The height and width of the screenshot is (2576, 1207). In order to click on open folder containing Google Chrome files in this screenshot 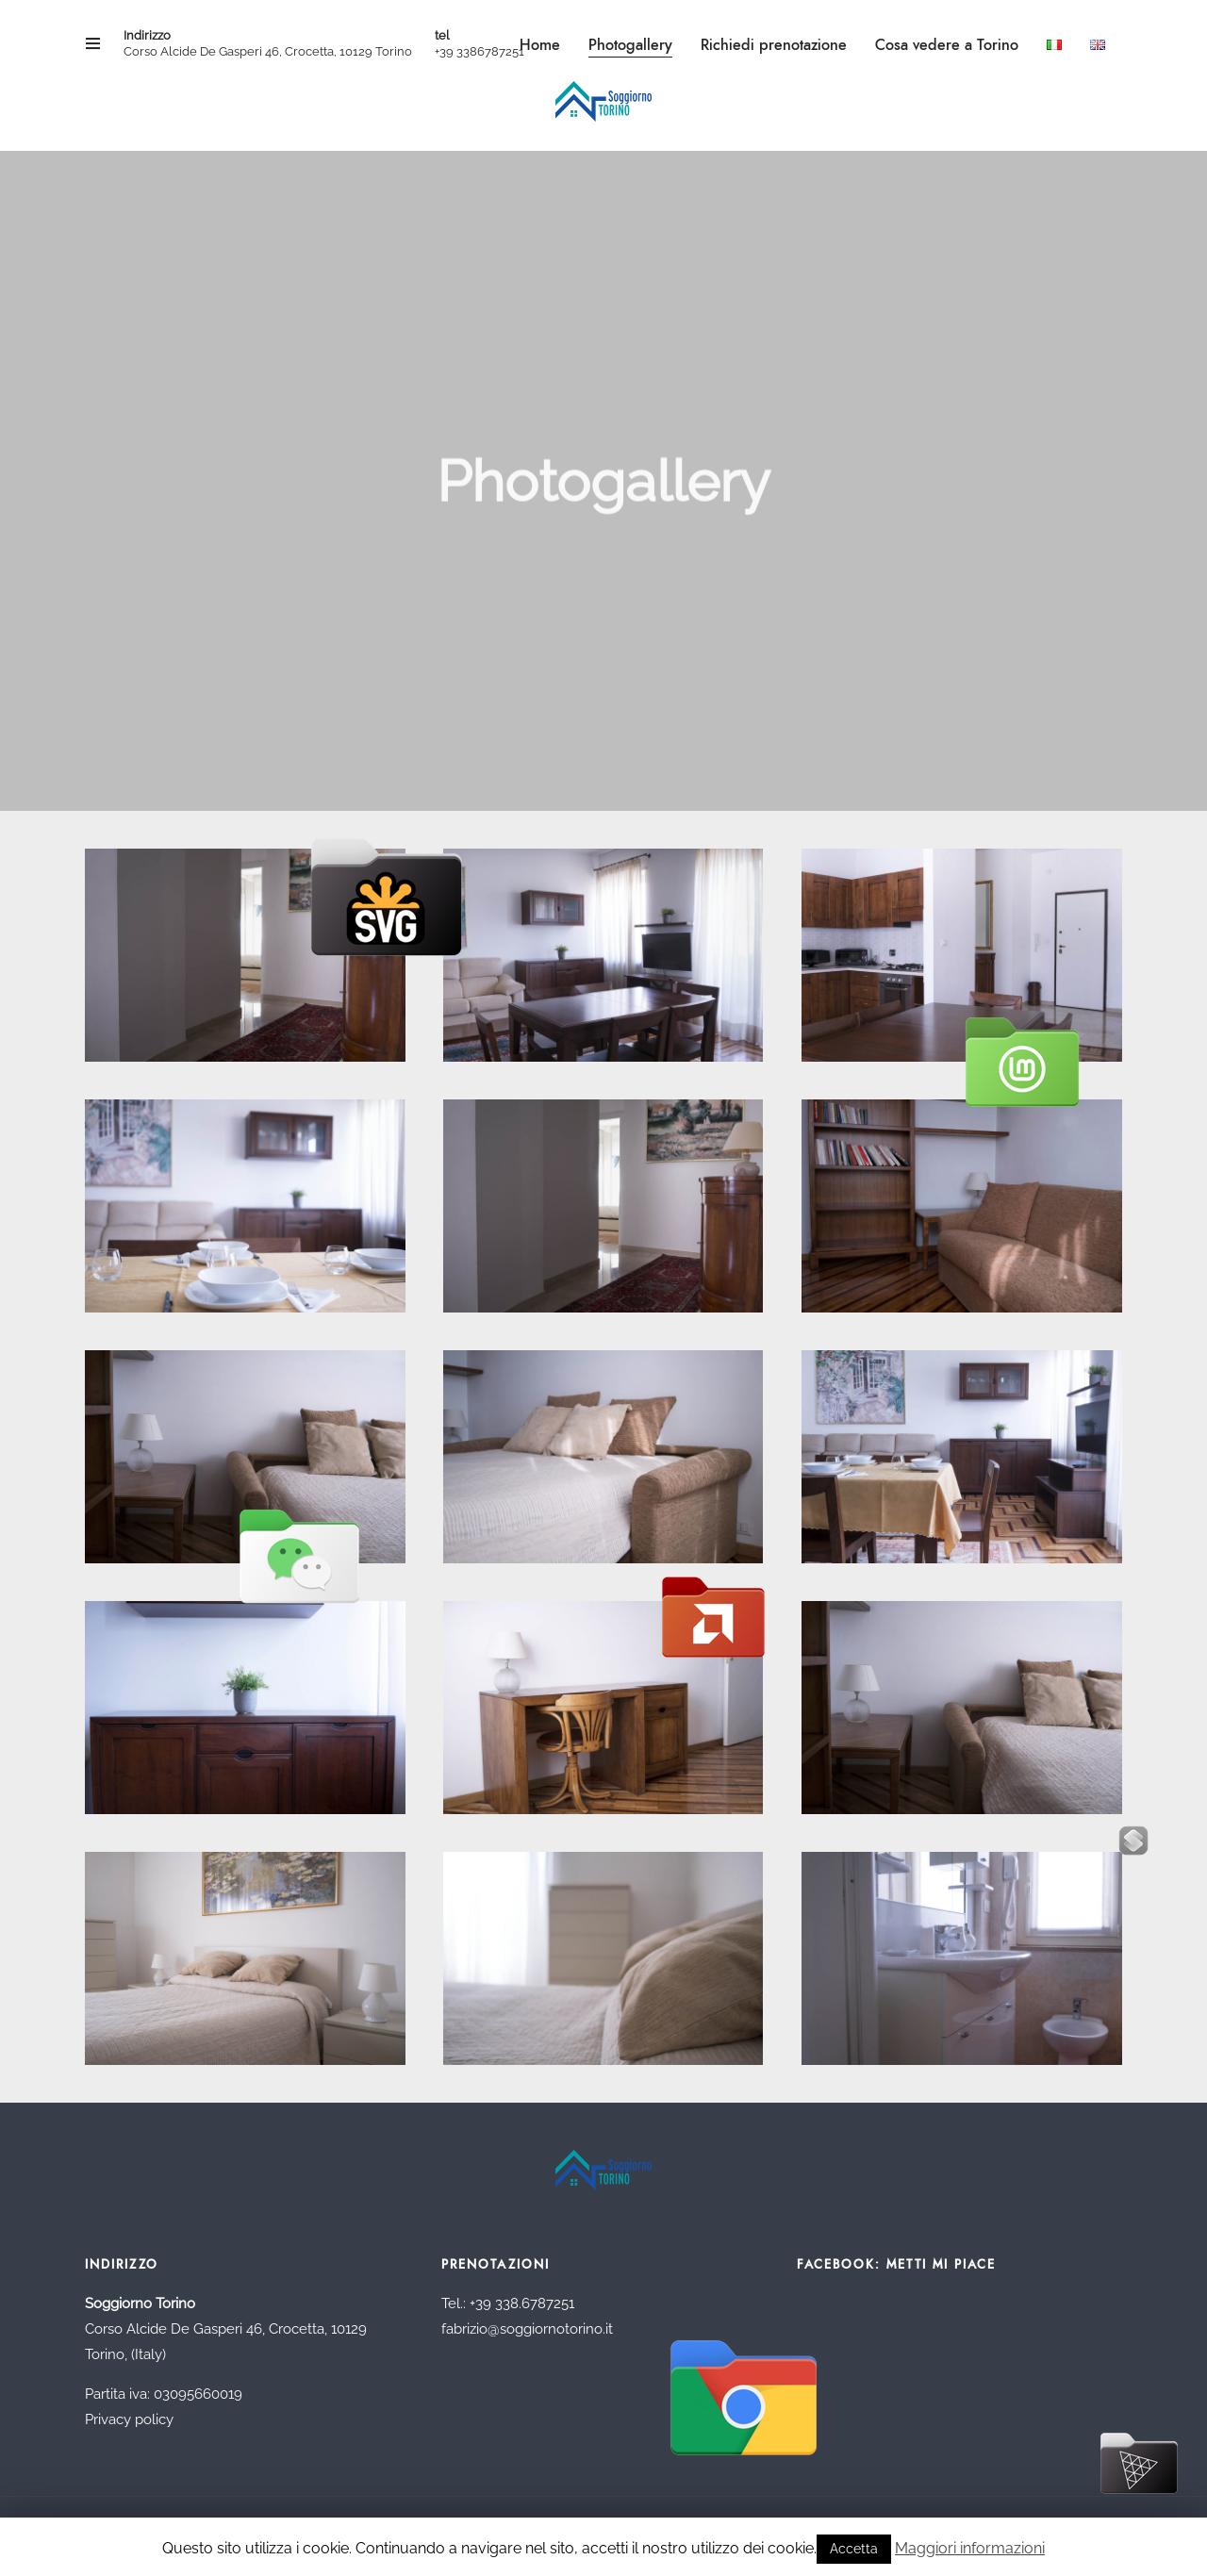, I will do `click(743, 2402)`.